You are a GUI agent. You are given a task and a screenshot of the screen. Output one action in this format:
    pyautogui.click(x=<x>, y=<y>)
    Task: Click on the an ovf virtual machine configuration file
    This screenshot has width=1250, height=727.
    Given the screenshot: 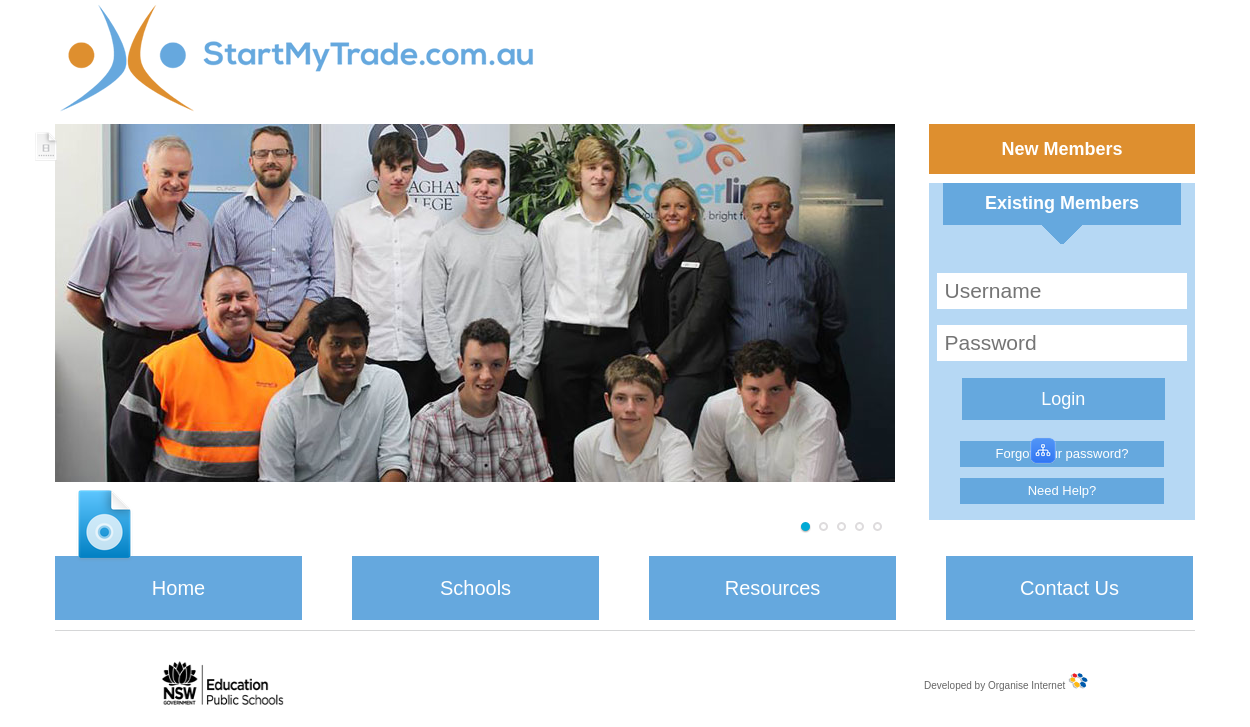 What is the action you would take?
    pyautogui.click(x=104, y=525)
    